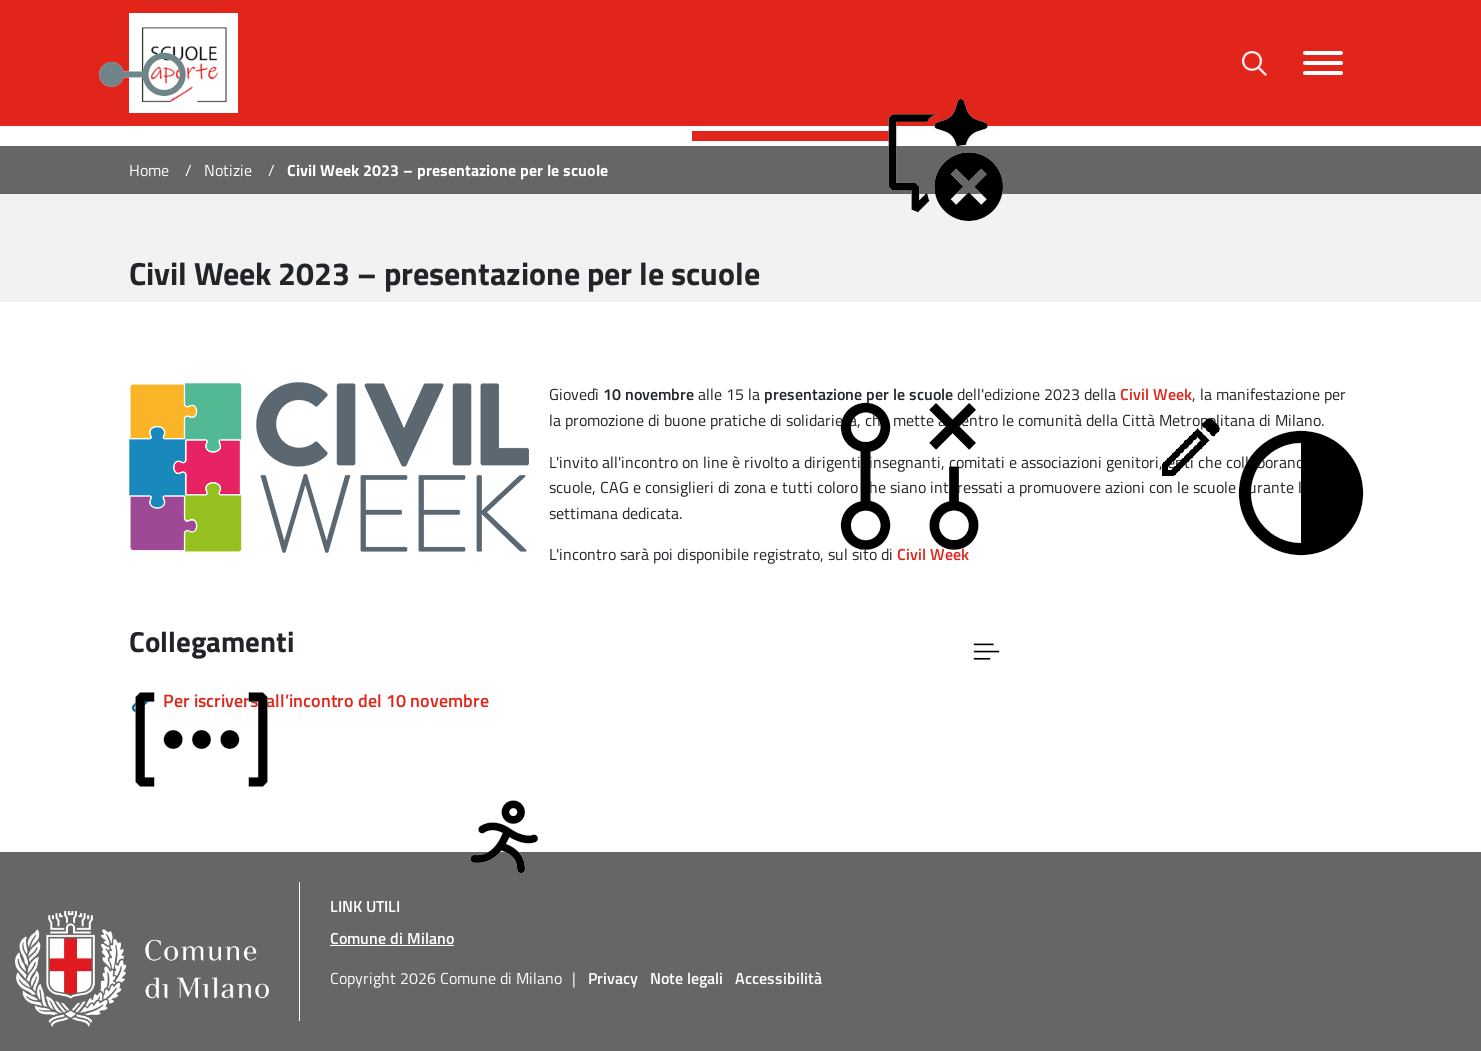 Image resolution: width=1481 pixels, height=1051 pixels. What do you see at coordinates (142, 77) in the screenshot?
I see `view interface or class definitions` at bounding box center [142, 77].